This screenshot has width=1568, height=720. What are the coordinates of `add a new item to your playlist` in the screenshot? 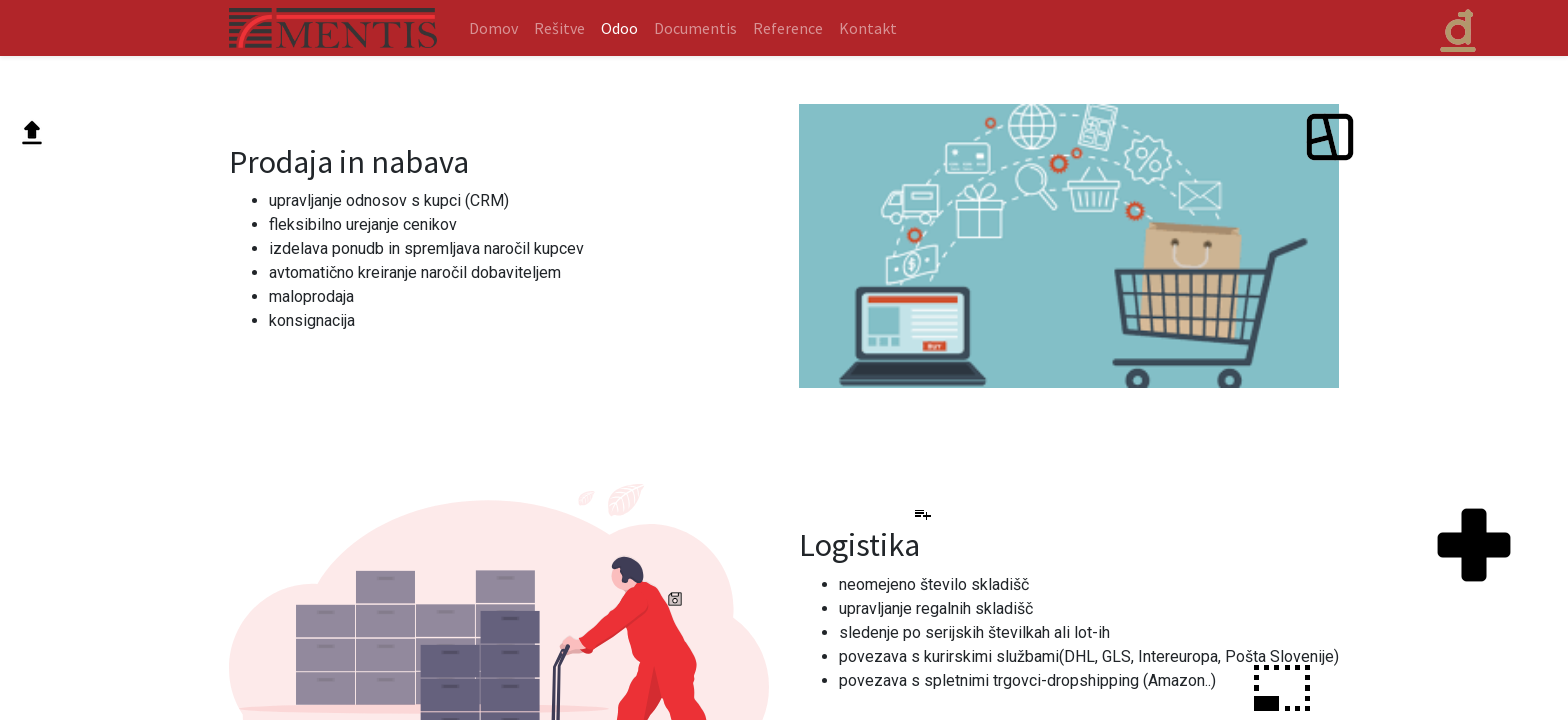 It's located at (923, 514).